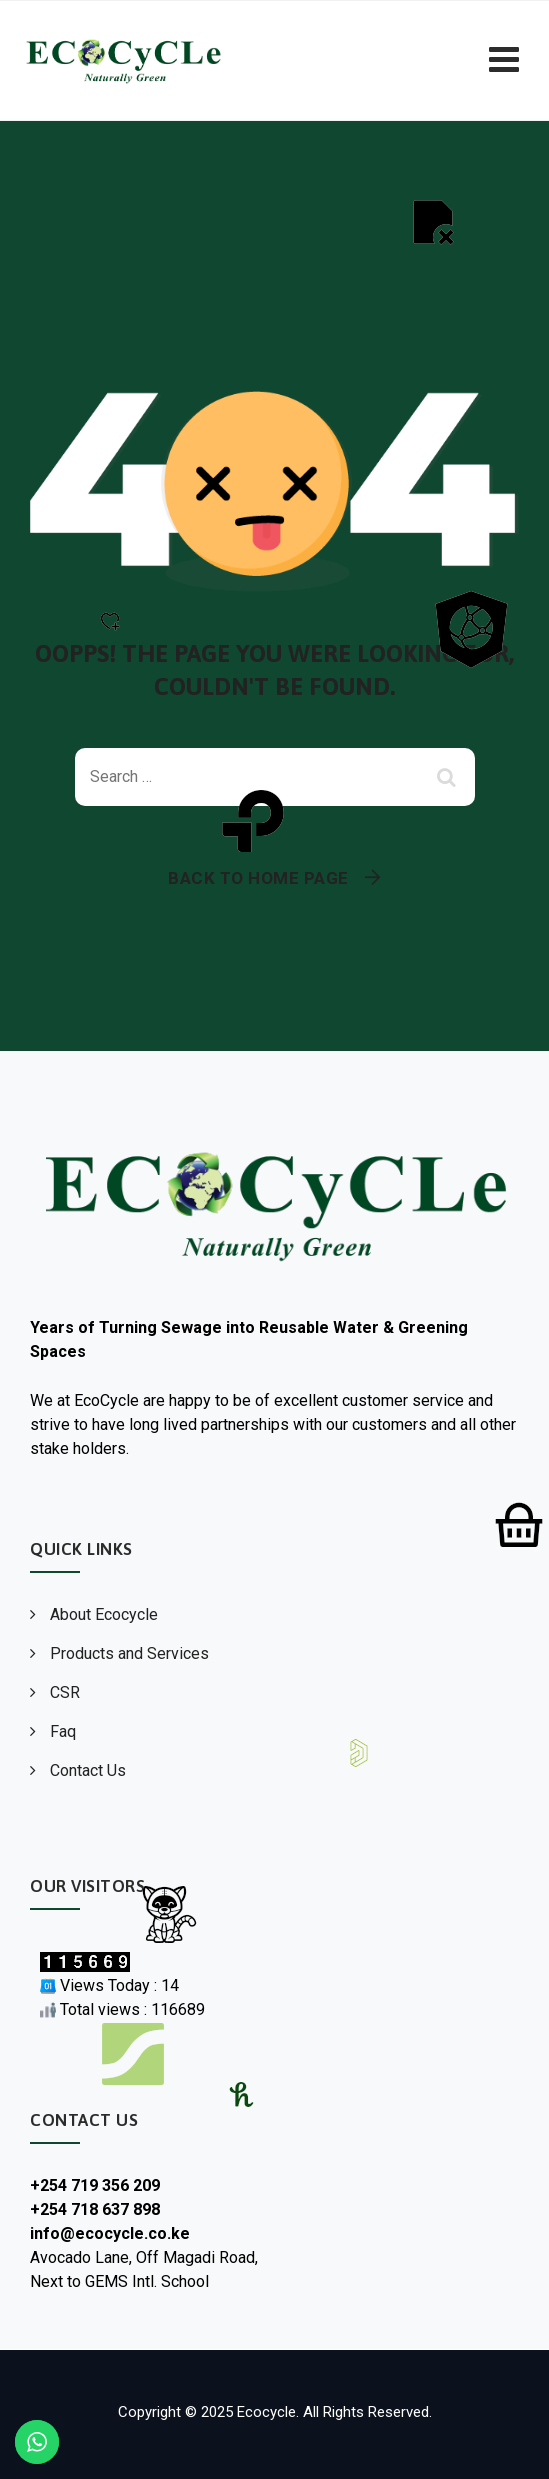 The height and width of the screenshot is (2479, 549). Describe the element at coordinates (110, 621) in the screenshot. I see `add to favorites` at that location.